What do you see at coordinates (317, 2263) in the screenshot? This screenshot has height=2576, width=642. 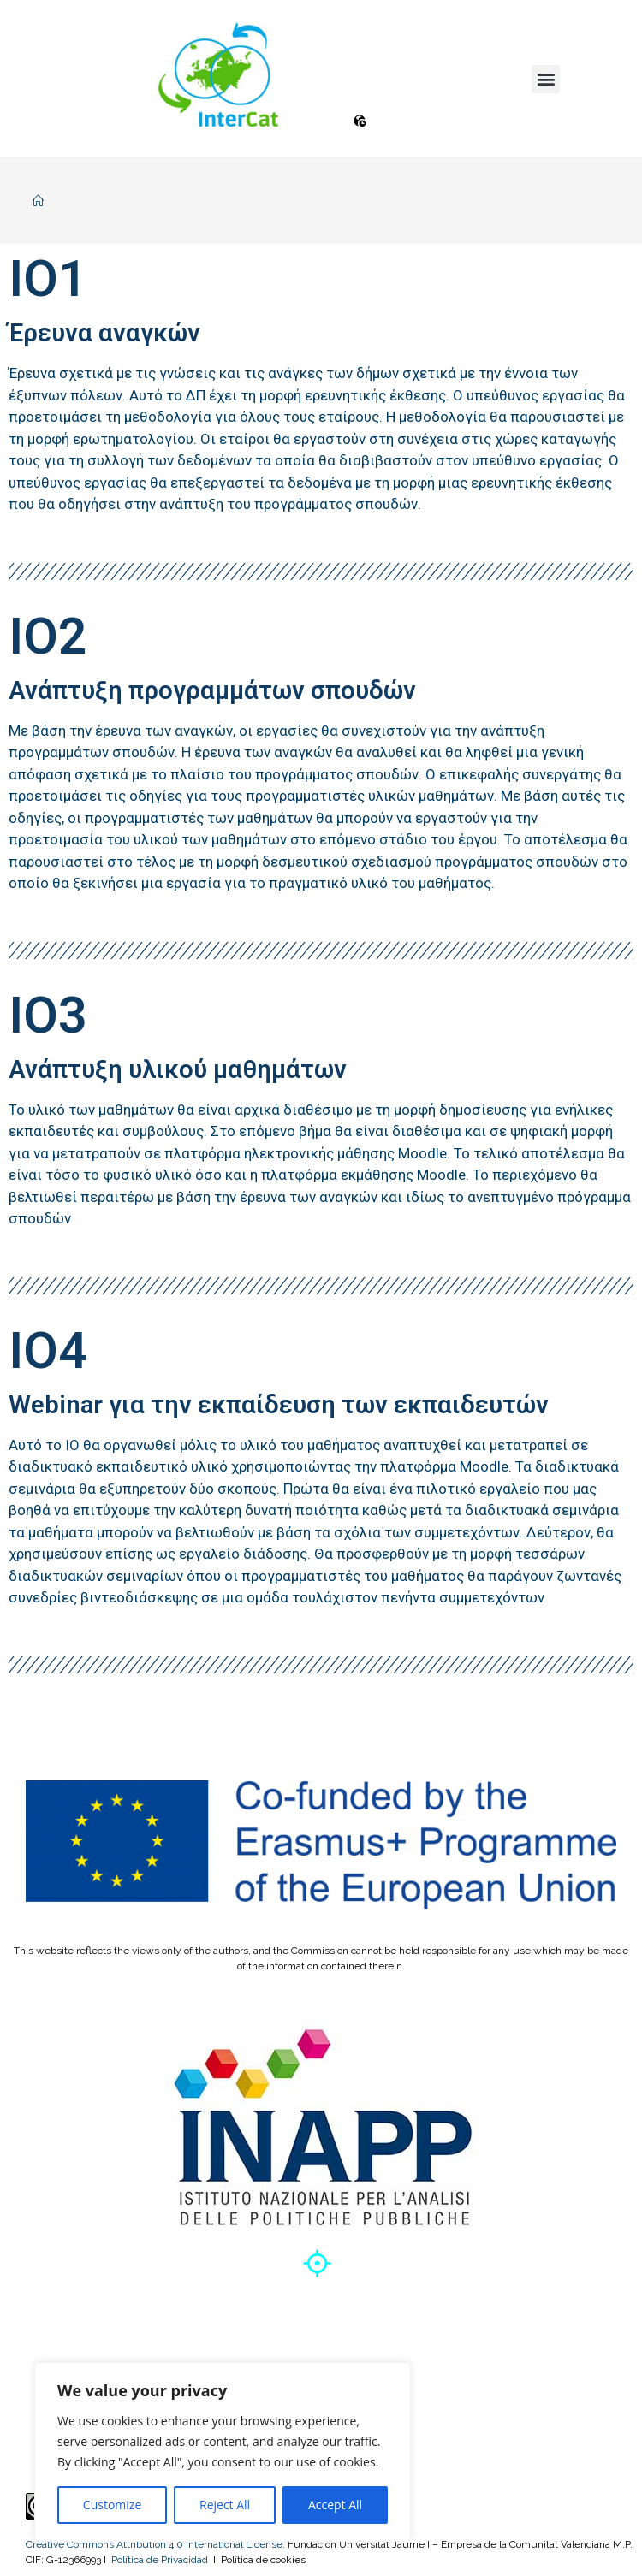 I see `focus on a specific area or element` at bounding box center [317, 2263].